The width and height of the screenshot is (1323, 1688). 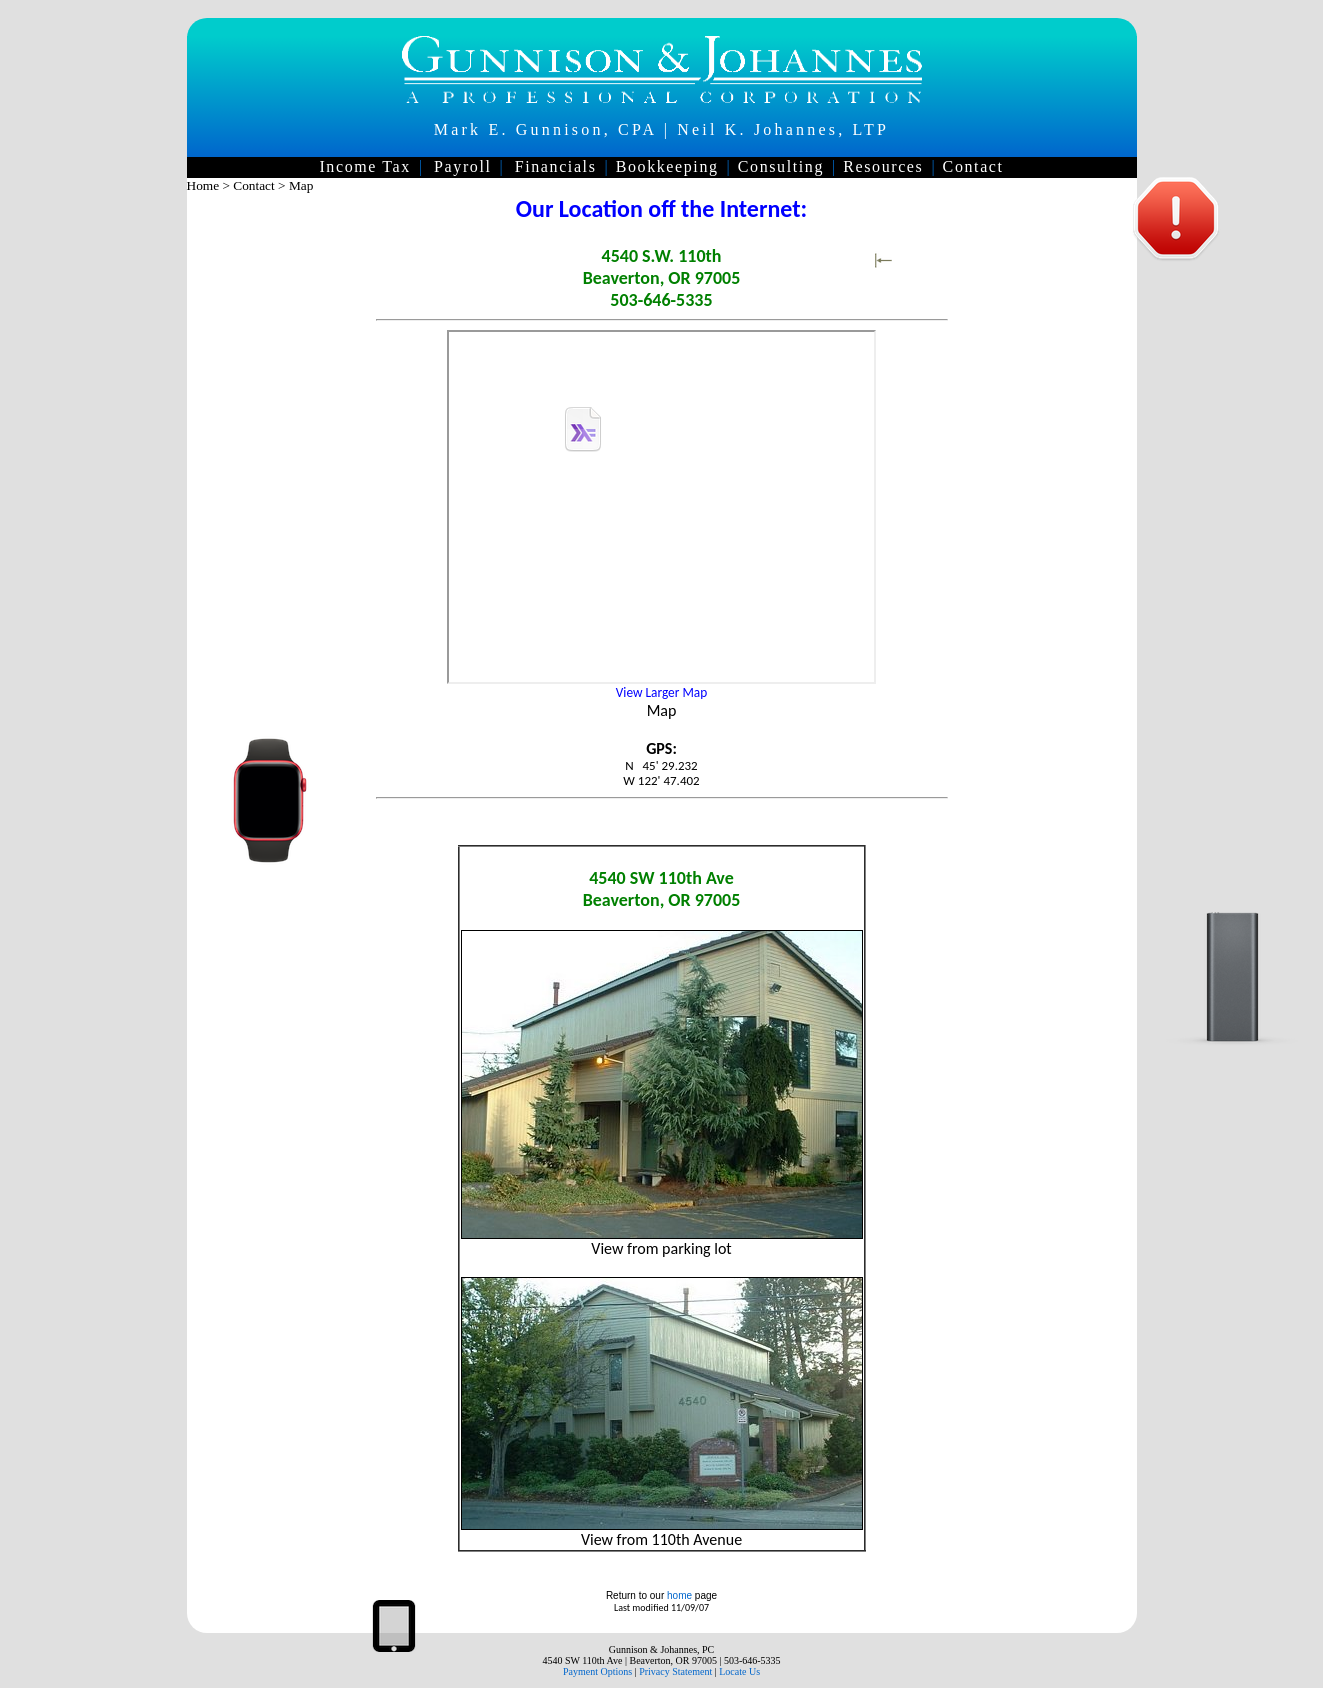 What do you see at coordinates (1232, 979) in the screenshot?
I see `iPod nano device connected` at bounding box center [1232, 979].